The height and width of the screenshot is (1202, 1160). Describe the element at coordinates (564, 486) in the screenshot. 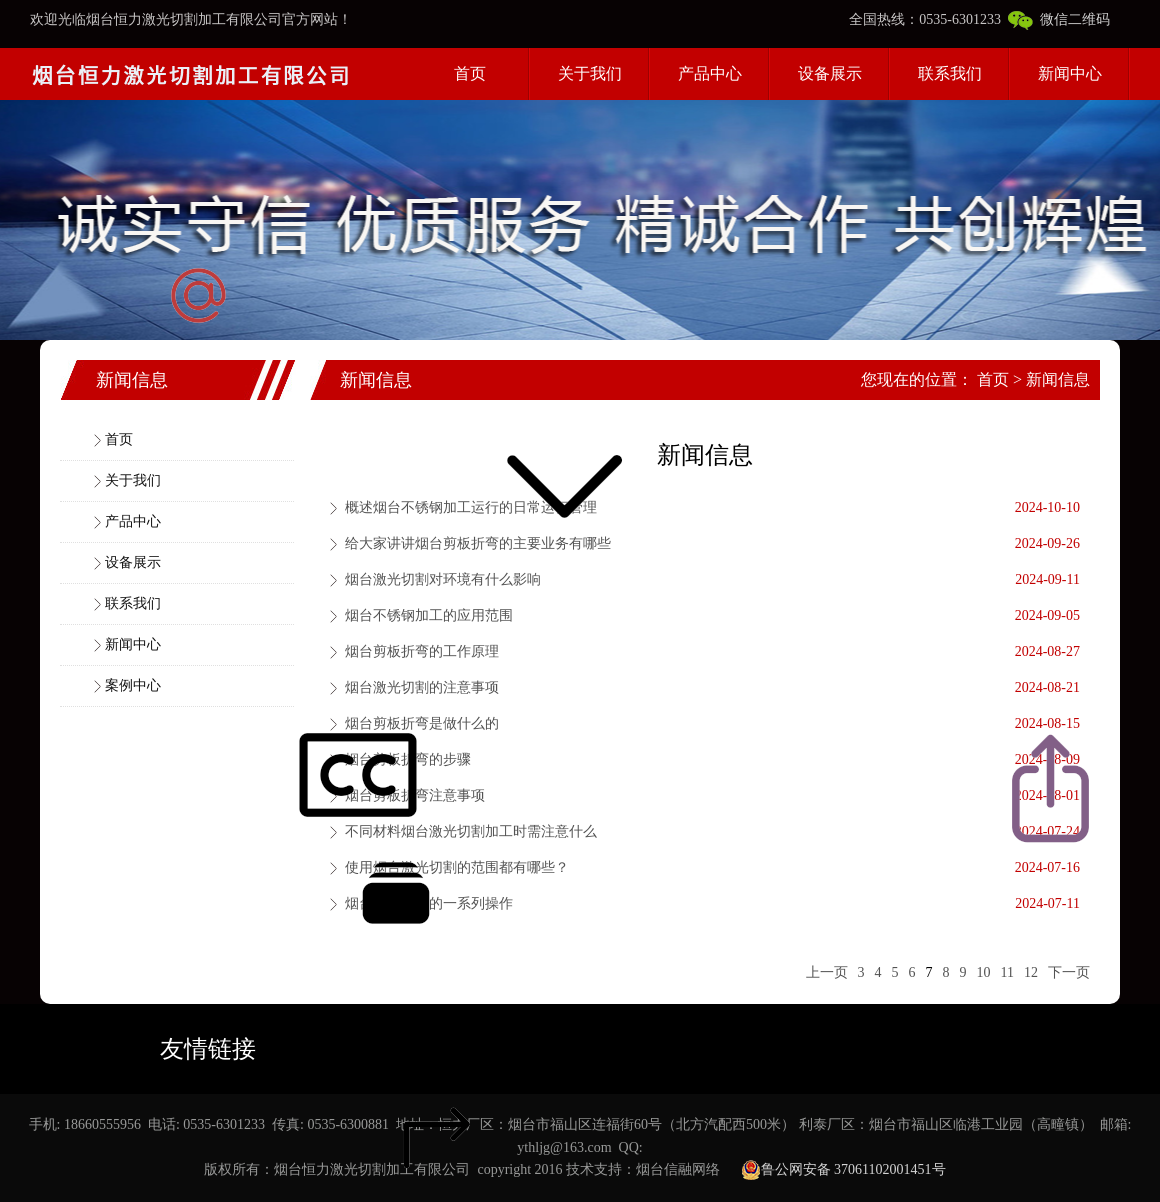

I see `expand a dropdown menu or section` at that location.